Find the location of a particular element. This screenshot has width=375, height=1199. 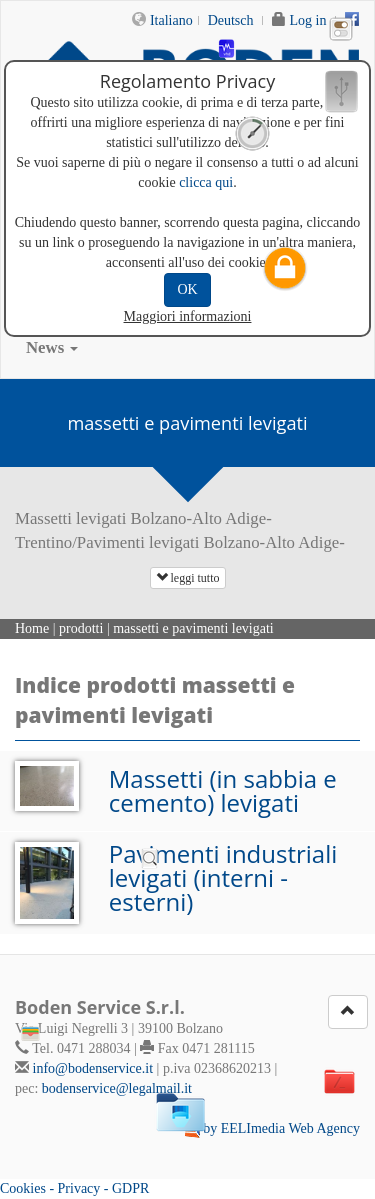

open microsoft warehouse management files is located at coordinates (180, 1113).